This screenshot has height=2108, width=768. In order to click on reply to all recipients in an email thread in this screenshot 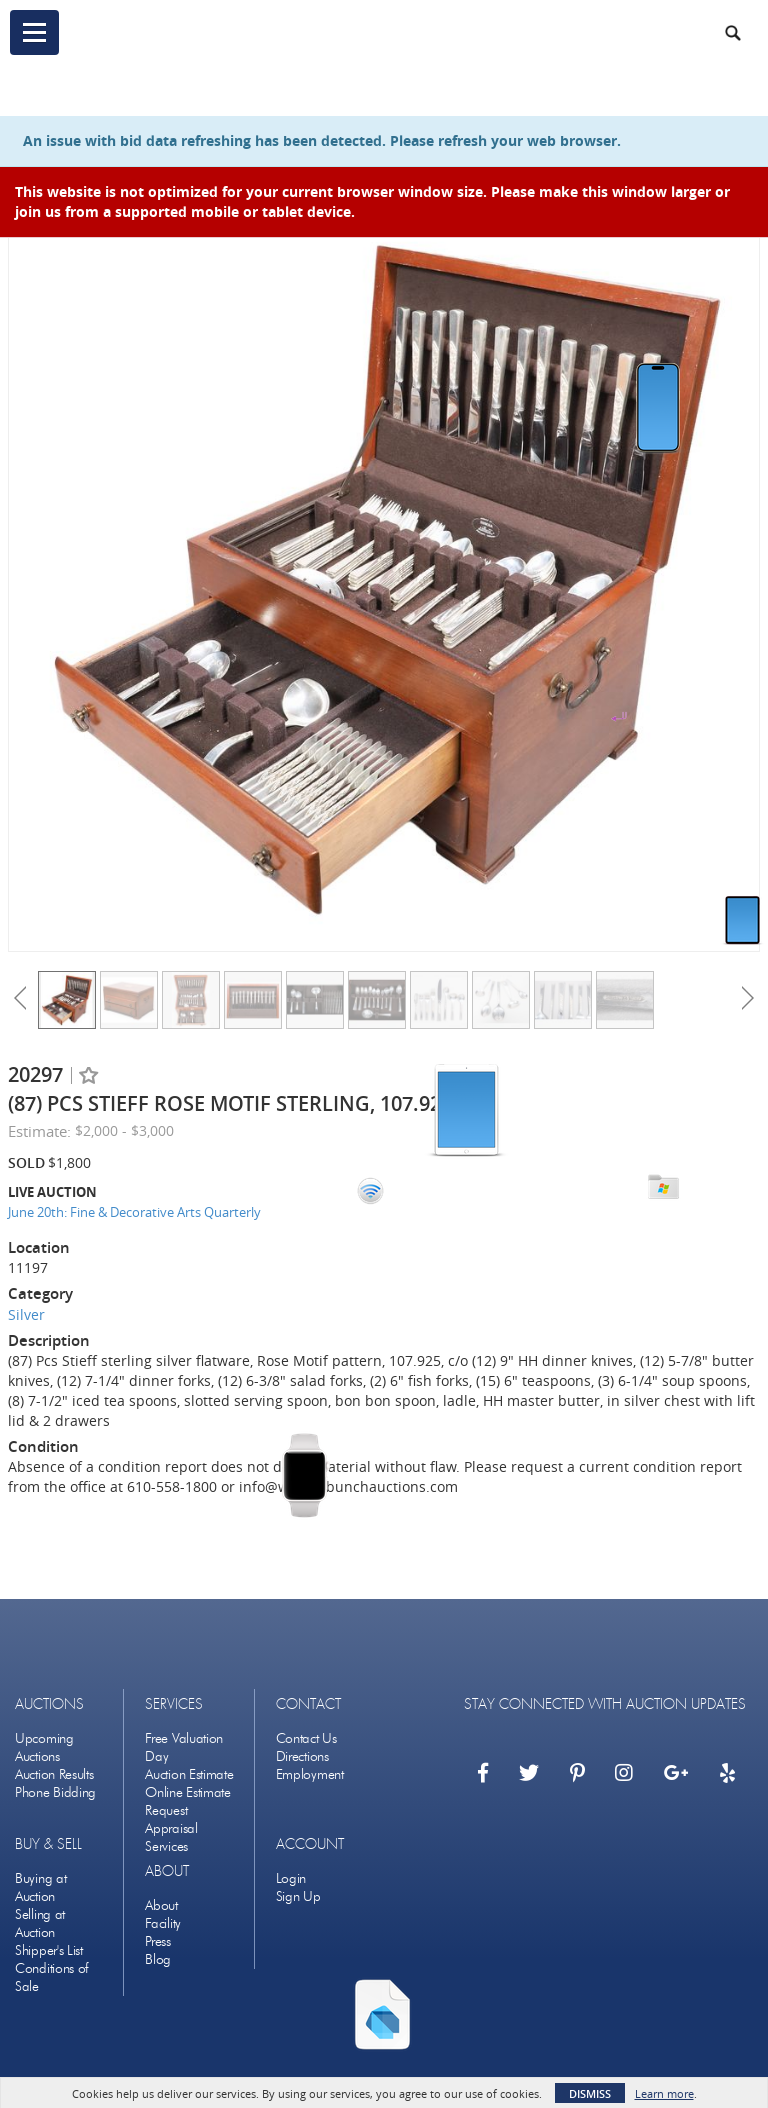, I will do `click(618, 715)`.